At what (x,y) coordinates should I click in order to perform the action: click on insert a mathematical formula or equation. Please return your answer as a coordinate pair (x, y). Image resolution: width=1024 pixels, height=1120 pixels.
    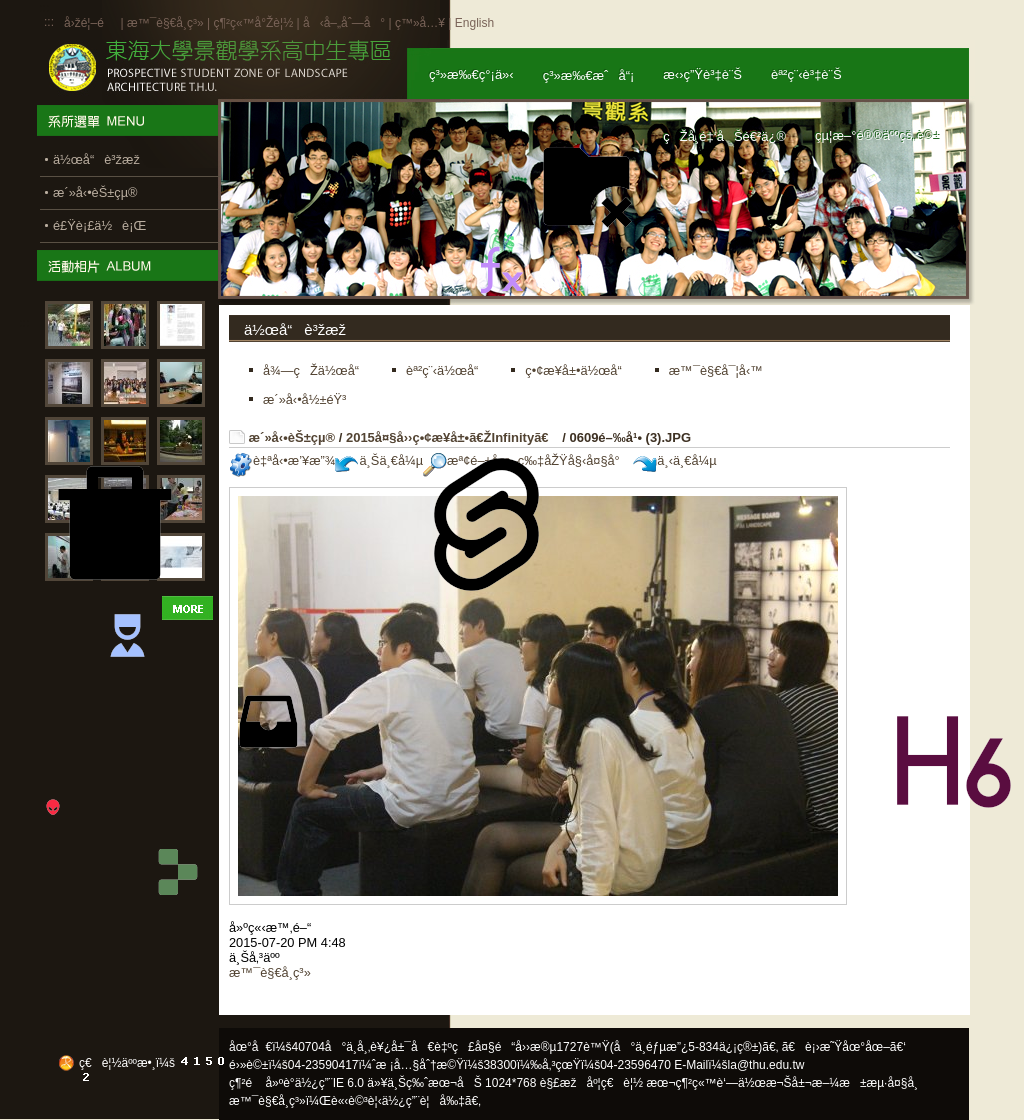
    Looking at the image, I should click on (502, 270).